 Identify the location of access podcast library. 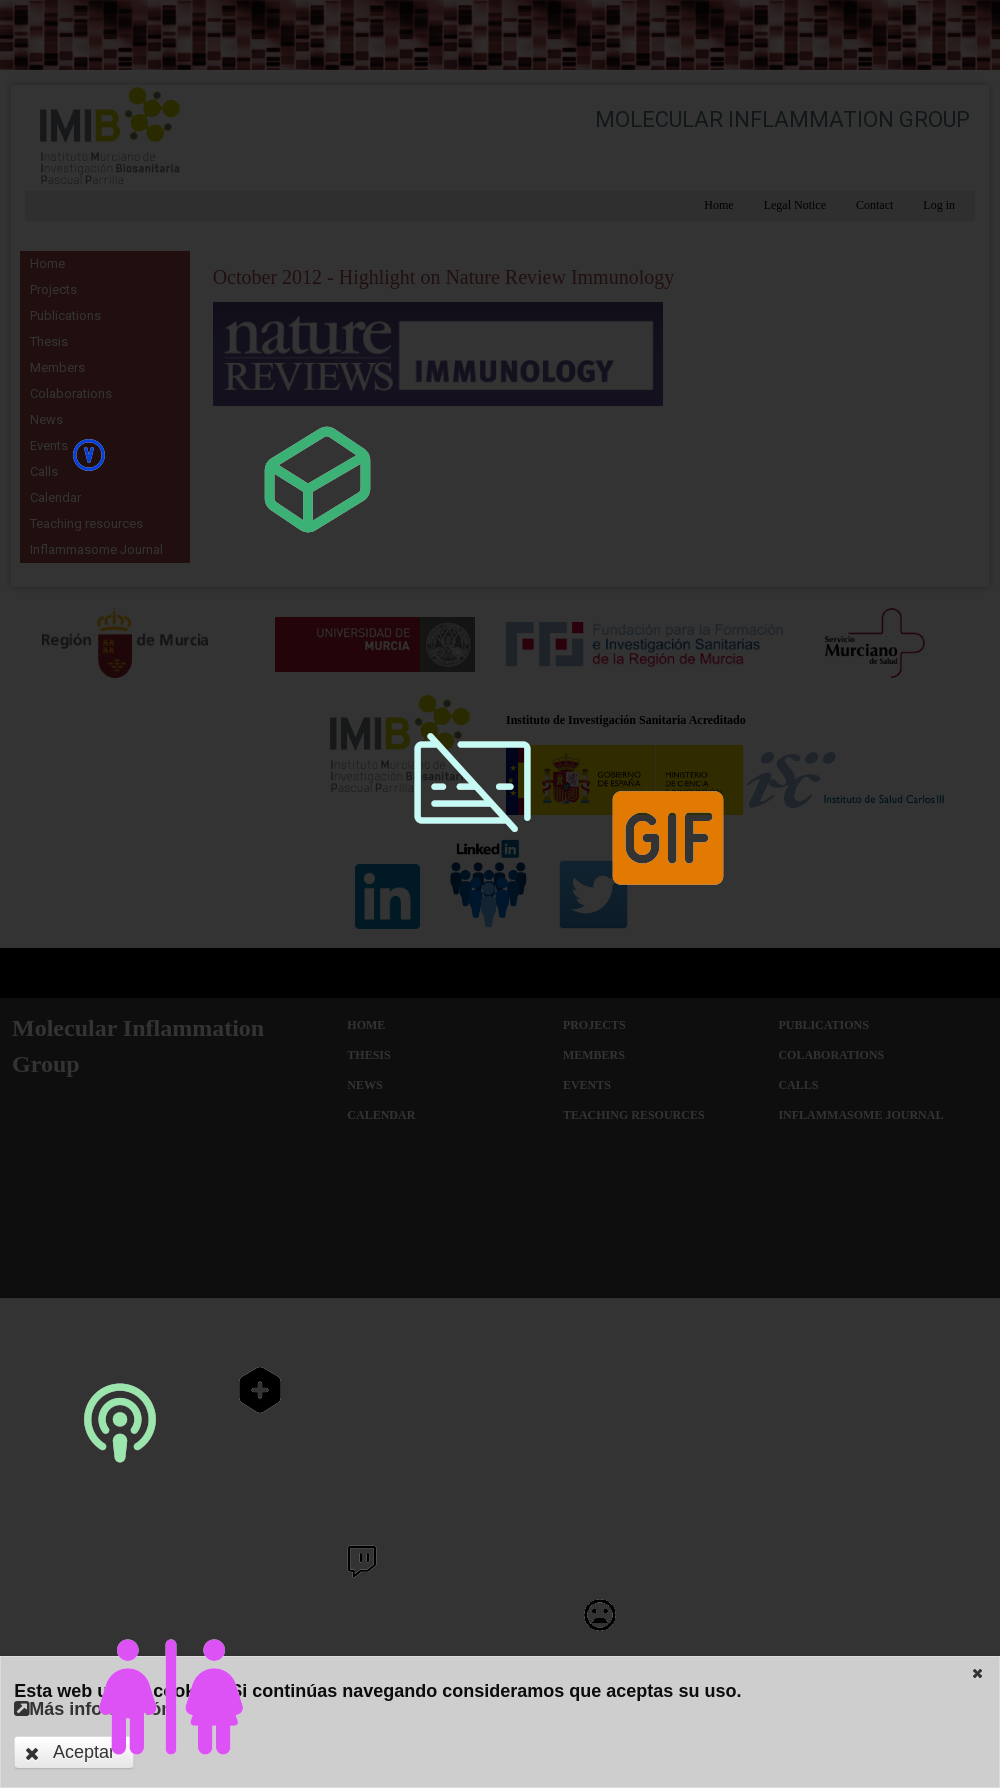
(120, 1423).